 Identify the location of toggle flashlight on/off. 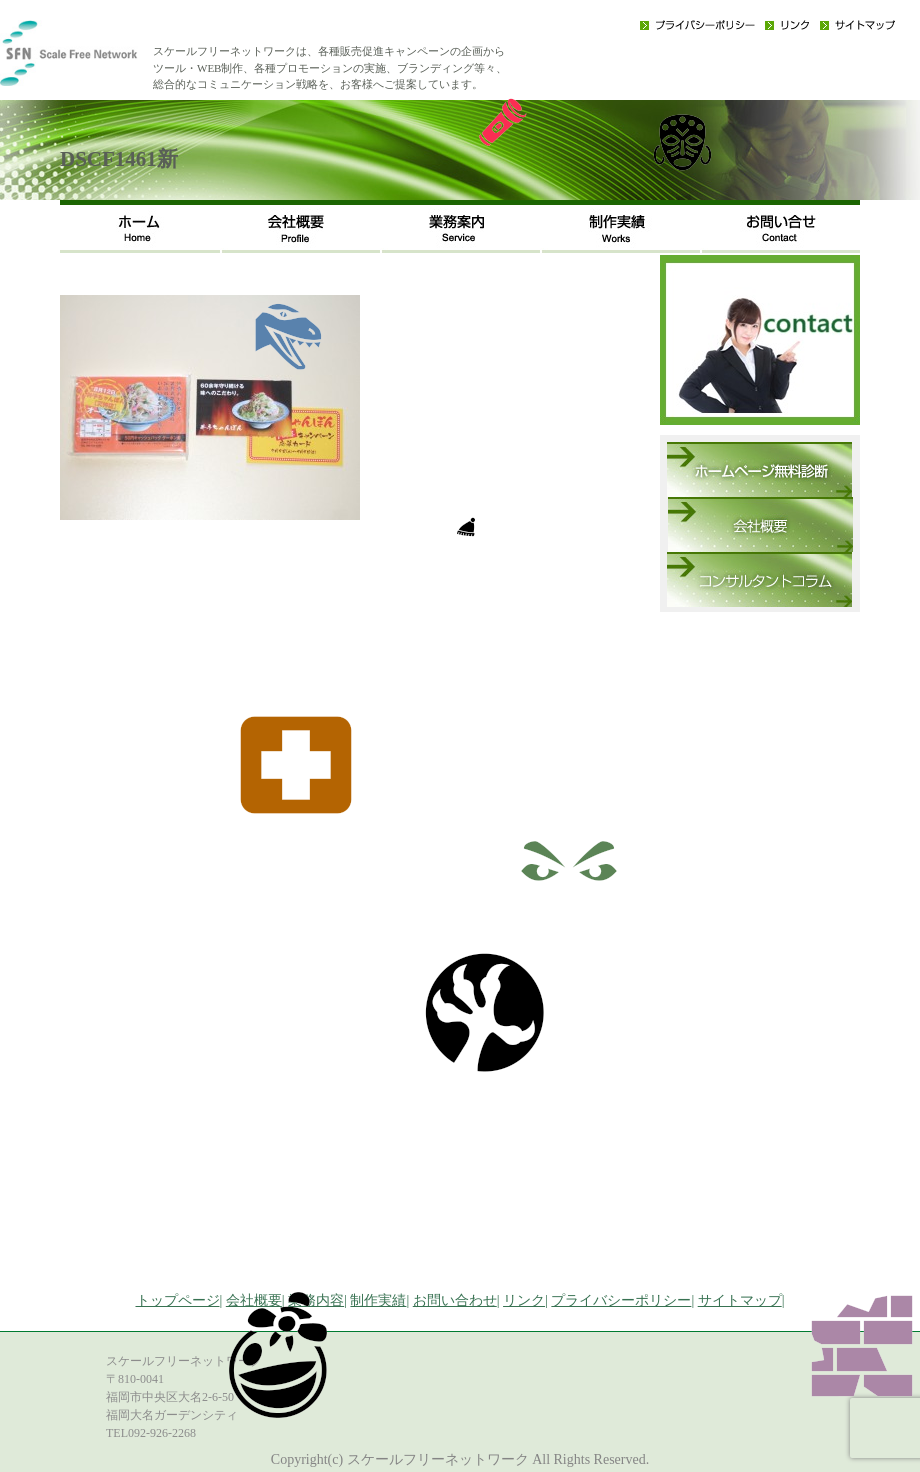
(502, 122).